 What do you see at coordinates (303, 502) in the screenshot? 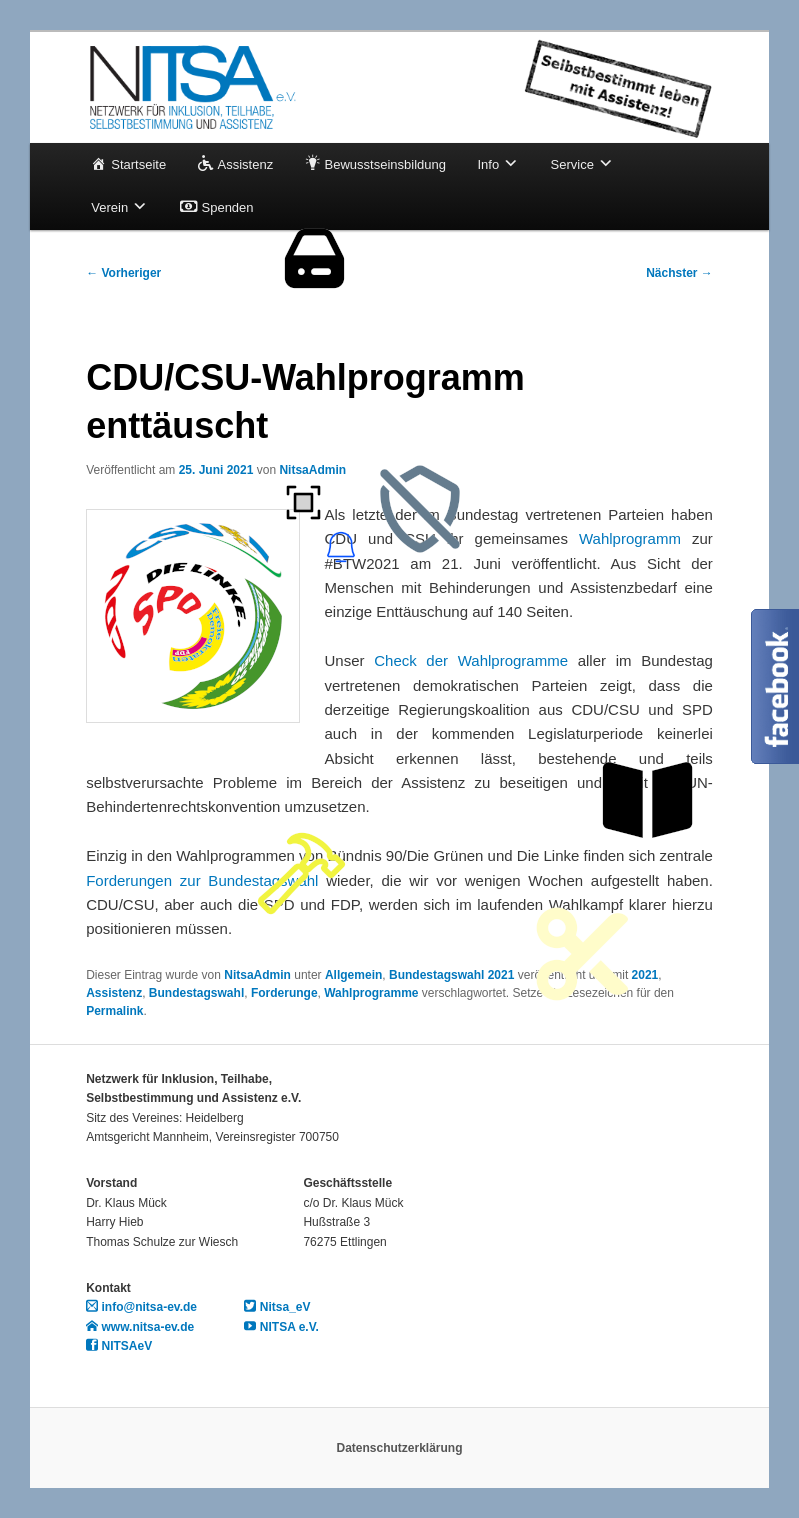
I see `scan a document or QR code` at bounding box center [303, 502].